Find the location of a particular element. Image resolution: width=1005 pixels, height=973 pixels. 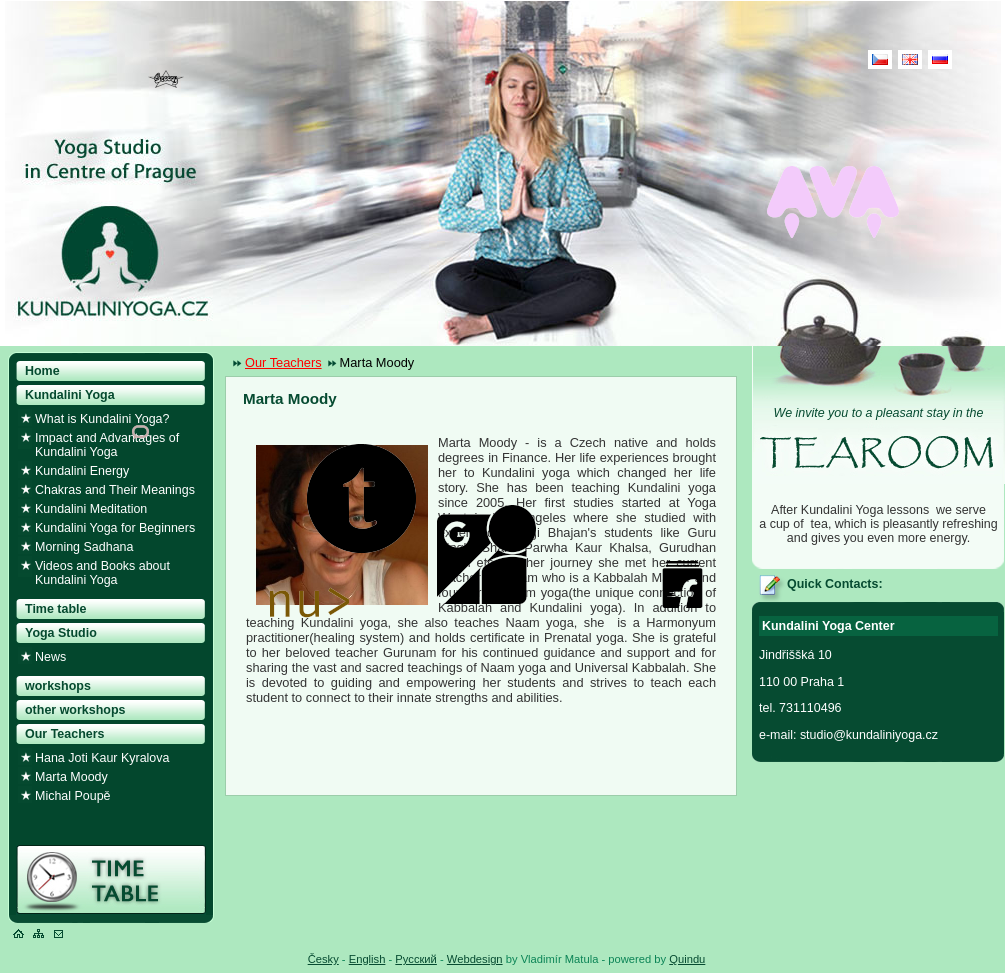

talend brand logo is located at coordinates (361, 498).